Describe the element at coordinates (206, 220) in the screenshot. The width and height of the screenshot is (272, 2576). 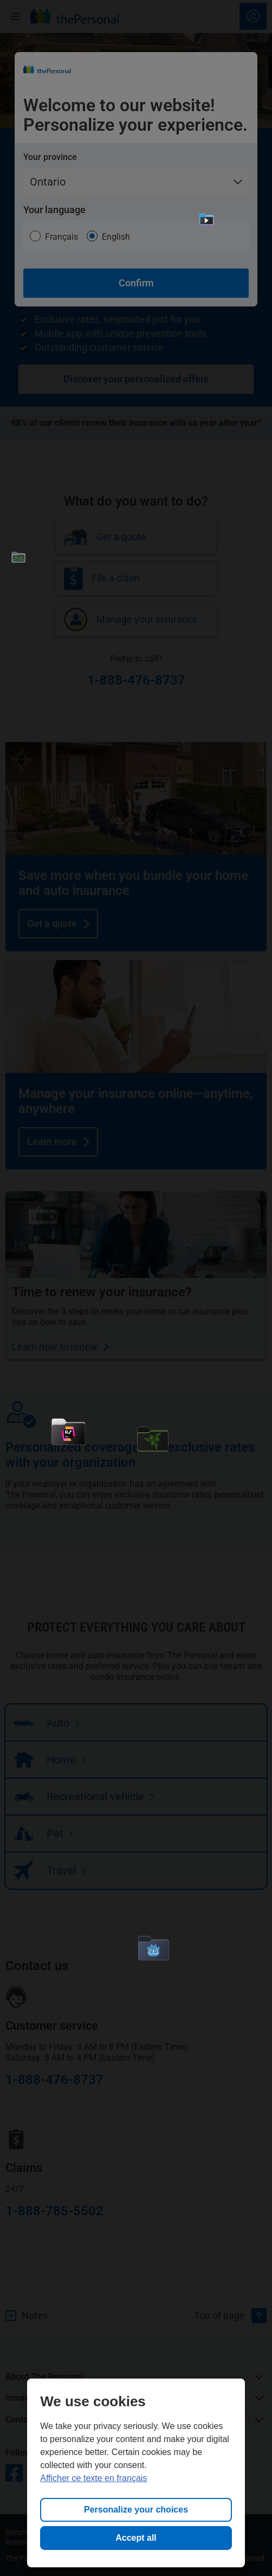
I see `open your movies folder` at that location.